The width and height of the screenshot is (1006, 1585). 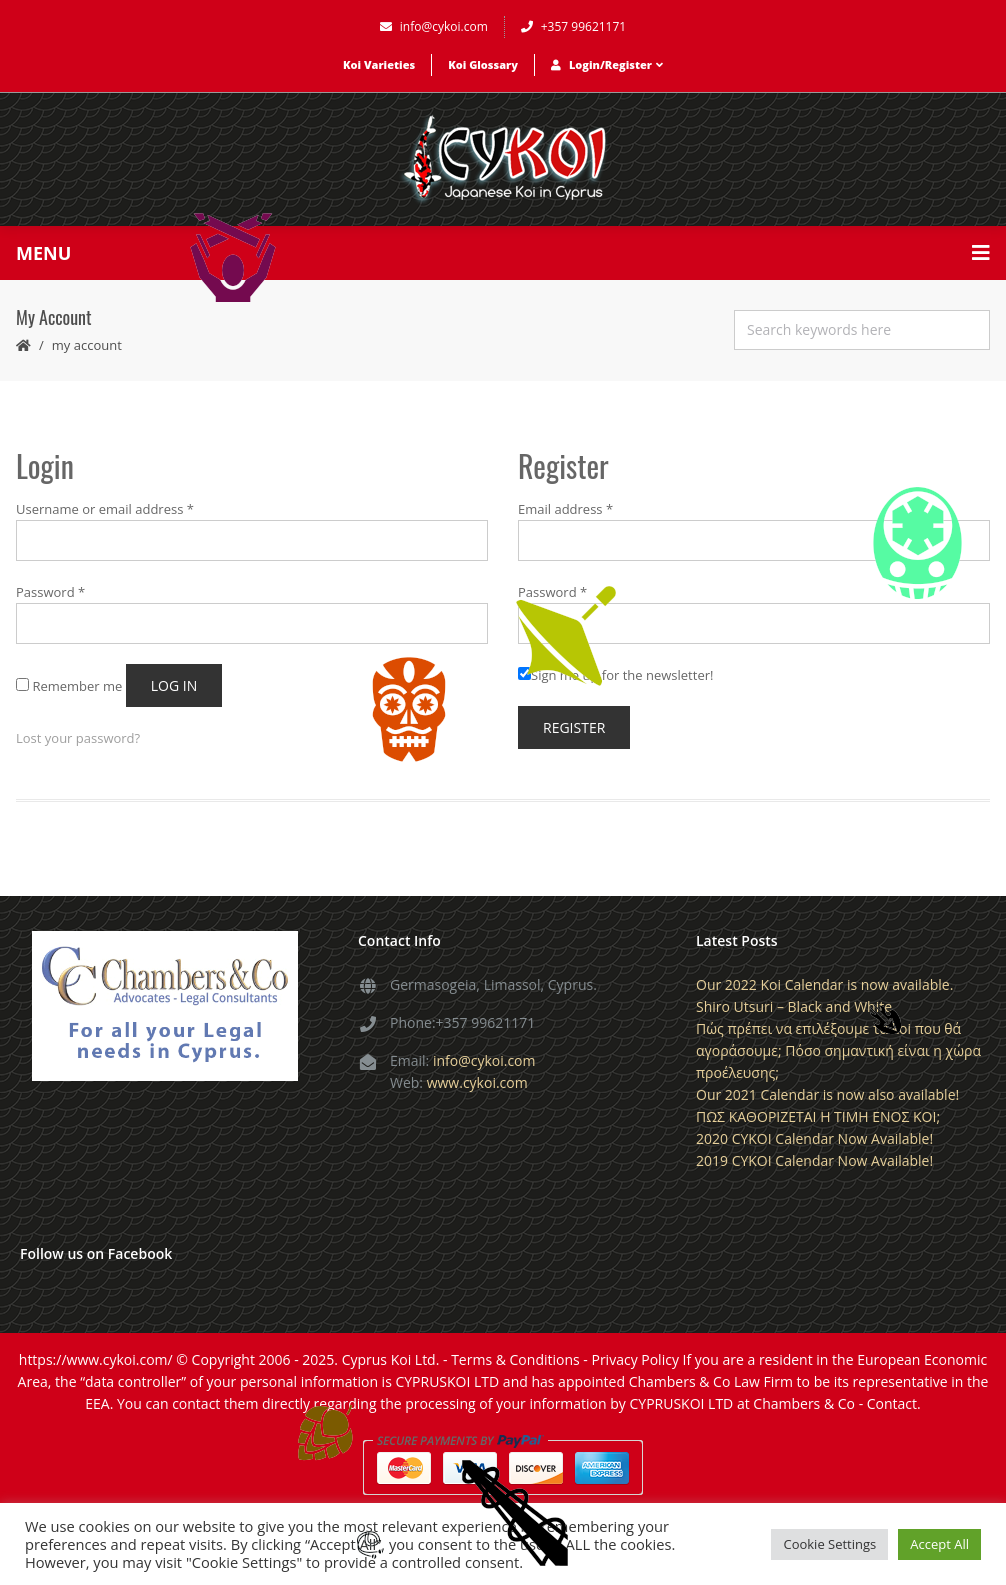 I want to click on fire a special attack or projectile, so click(x=886, y=1020).